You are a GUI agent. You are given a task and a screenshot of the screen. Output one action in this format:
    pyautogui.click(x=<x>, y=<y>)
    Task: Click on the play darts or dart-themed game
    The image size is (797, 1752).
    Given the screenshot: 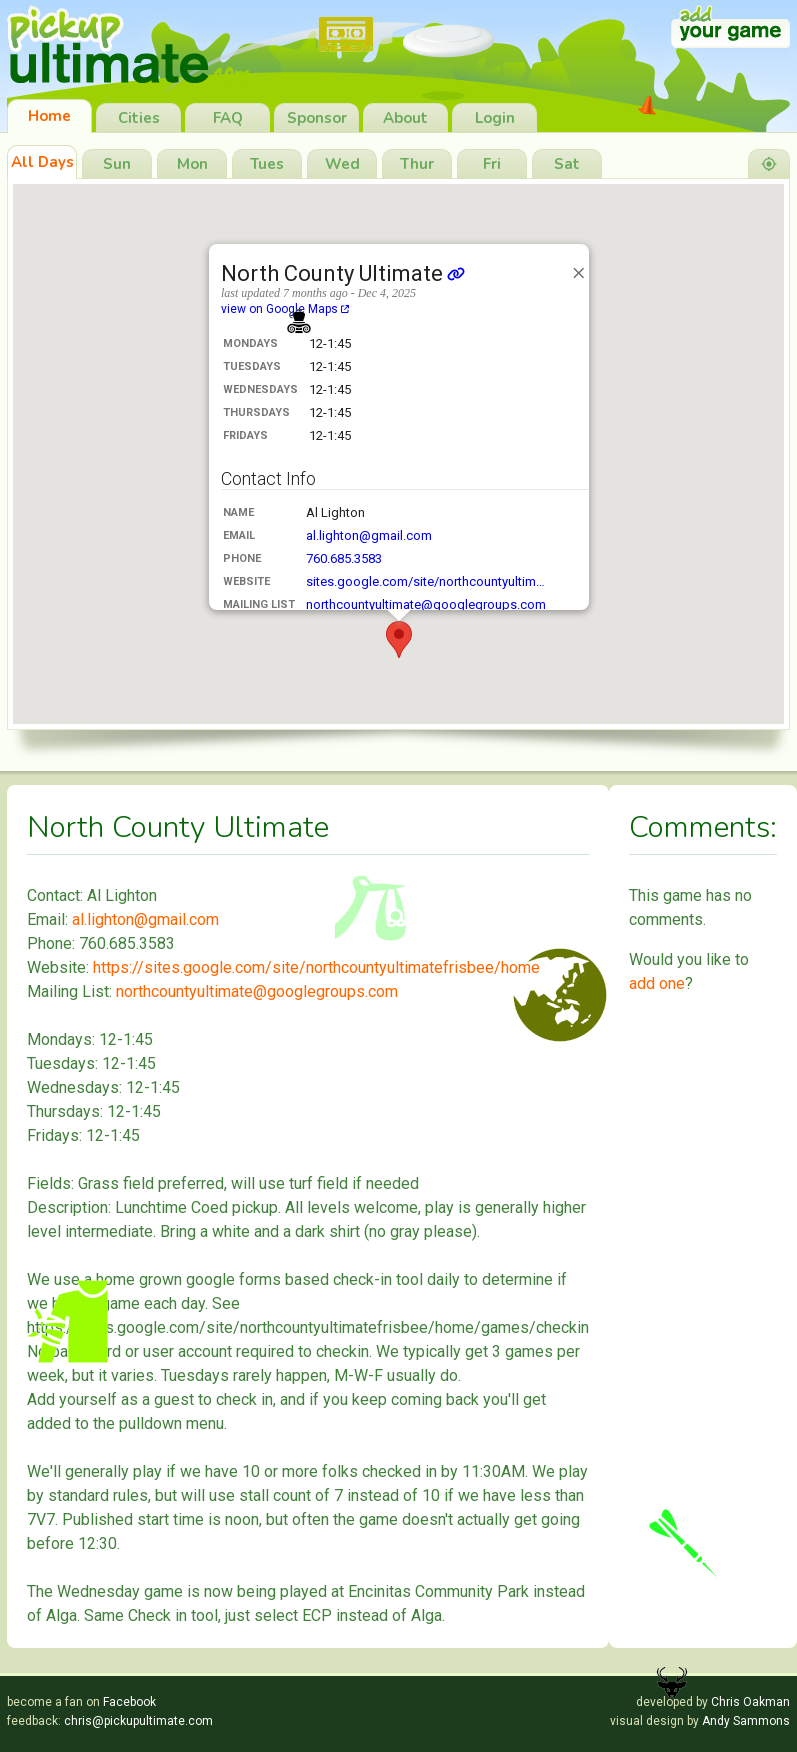 What is the action you would take?
    pyautogui.click(x=683, y=1543)
    